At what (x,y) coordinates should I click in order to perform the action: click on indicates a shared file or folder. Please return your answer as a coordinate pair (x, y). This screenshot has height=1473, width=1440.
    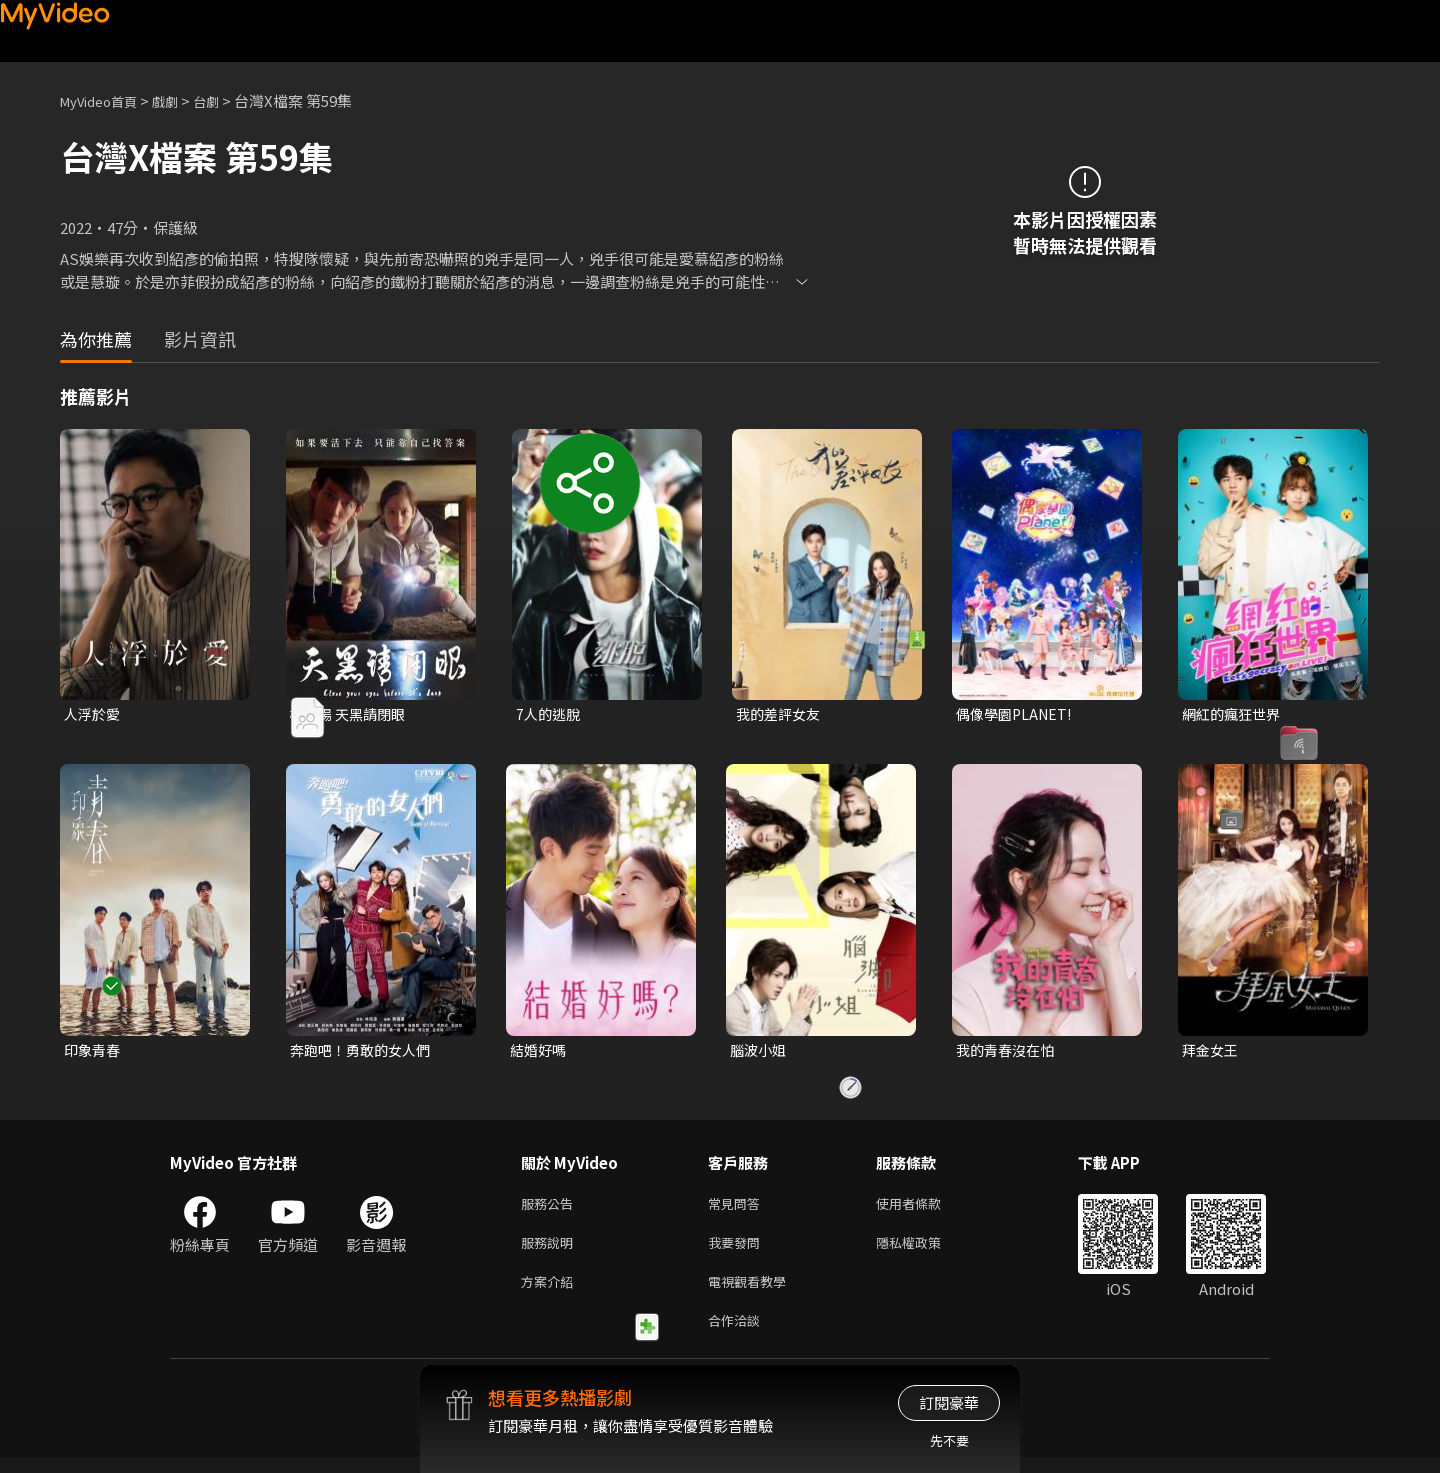
    Looking at the image, I should click on (590, 483).